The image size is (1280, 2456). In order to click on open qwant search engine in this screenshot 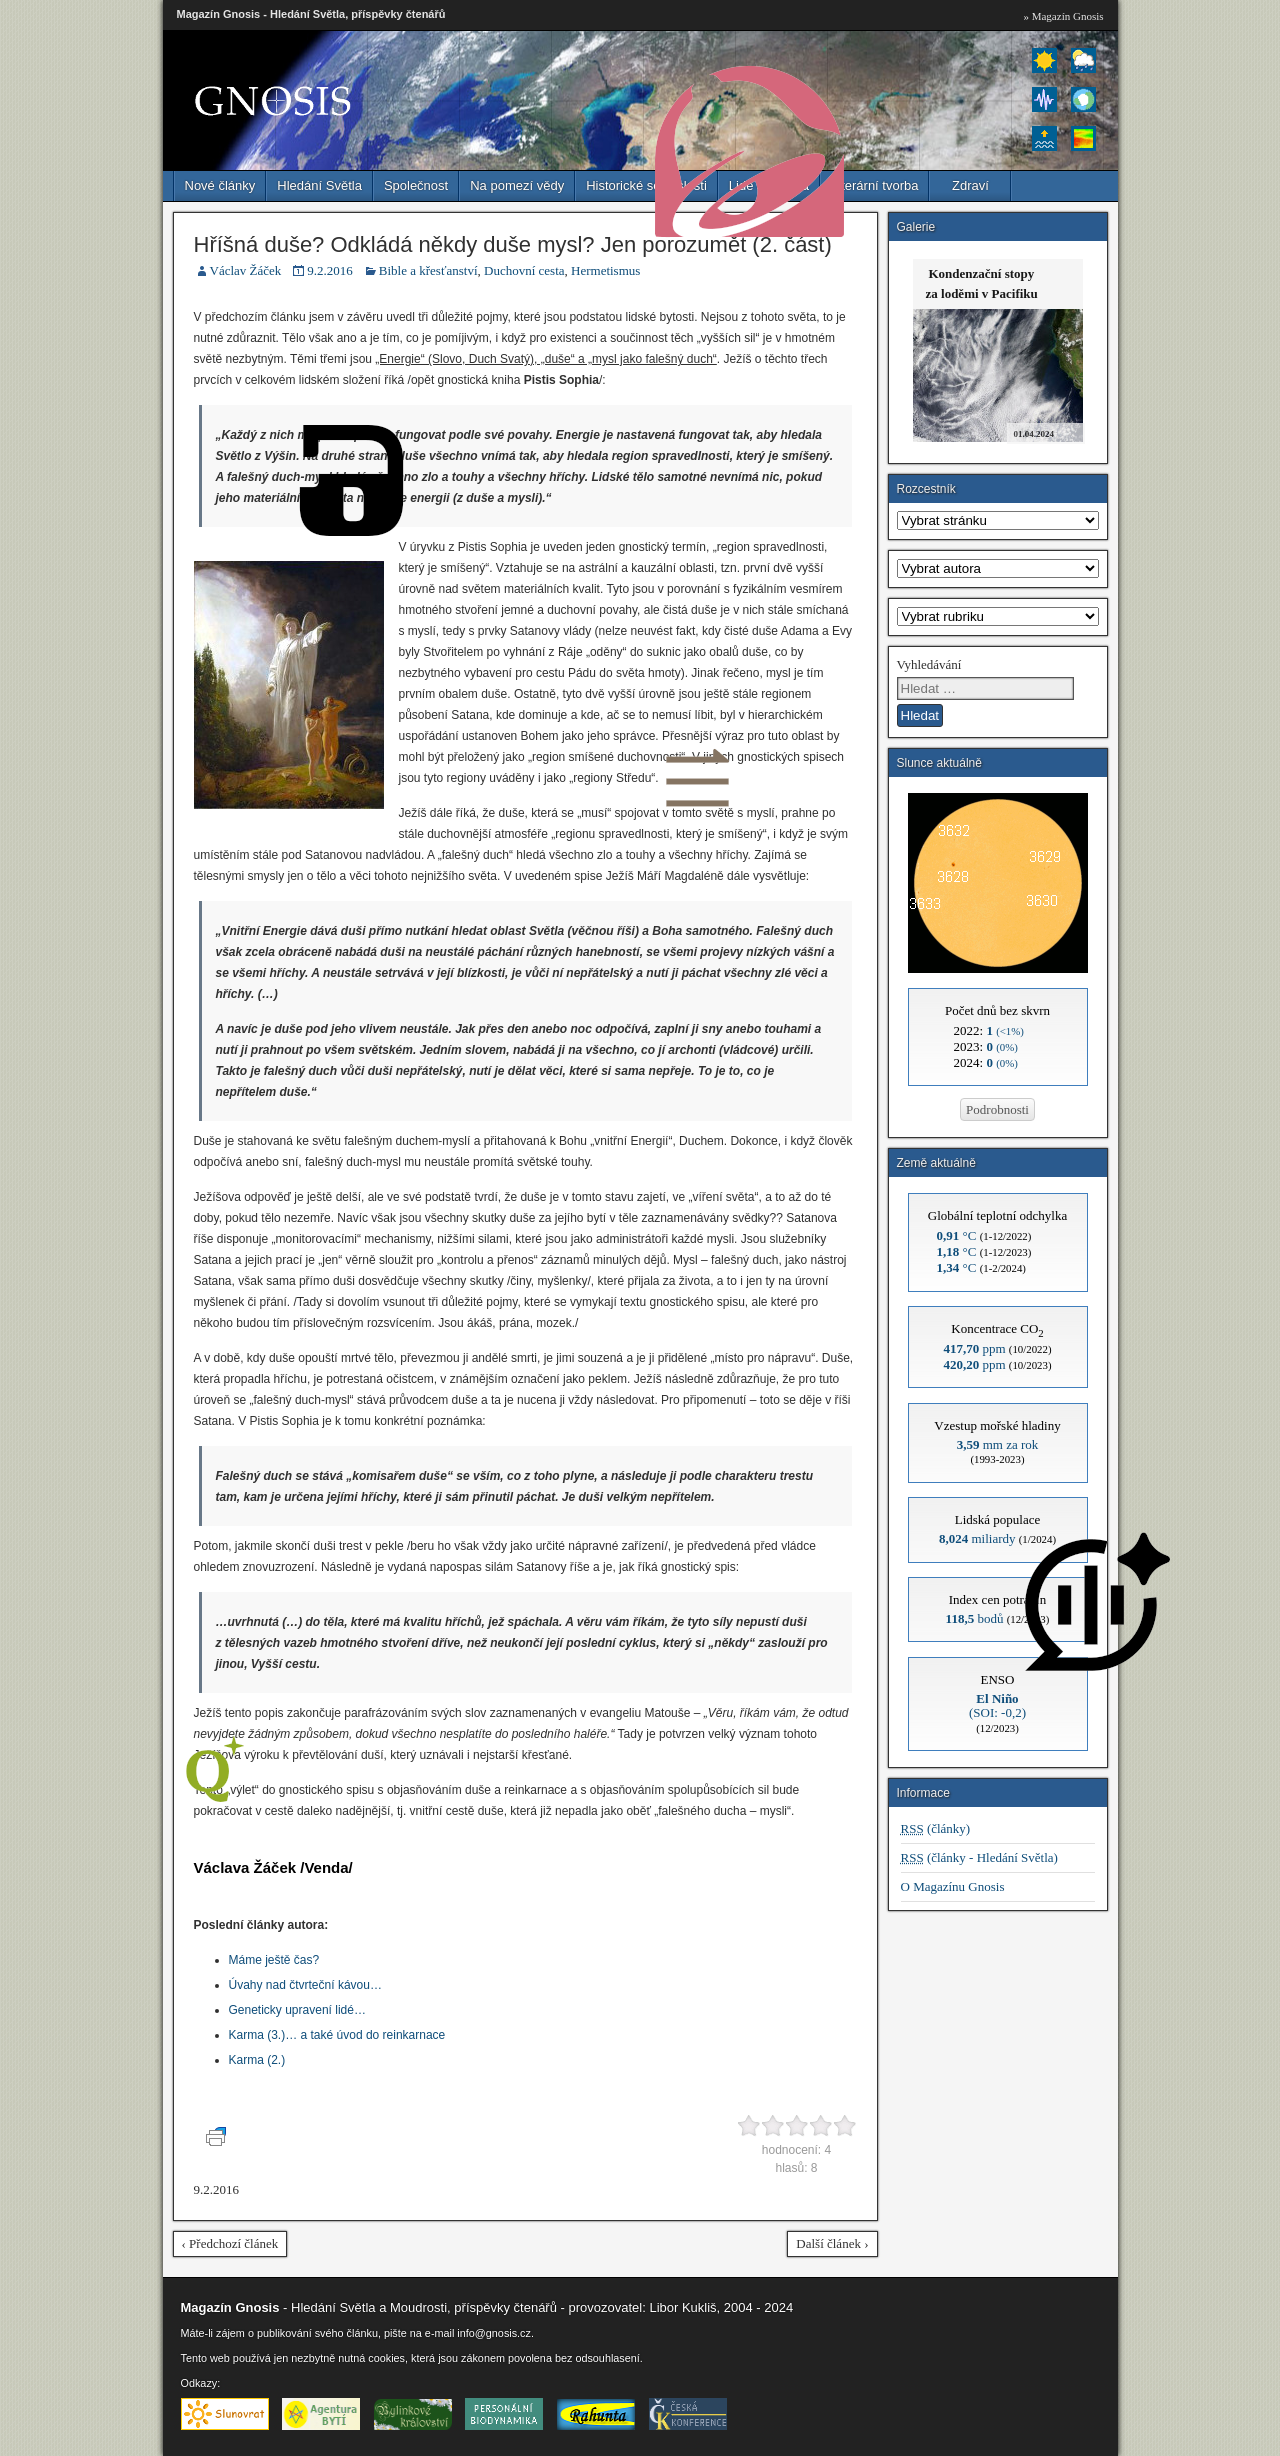, I will do `click(215, 1769)`.